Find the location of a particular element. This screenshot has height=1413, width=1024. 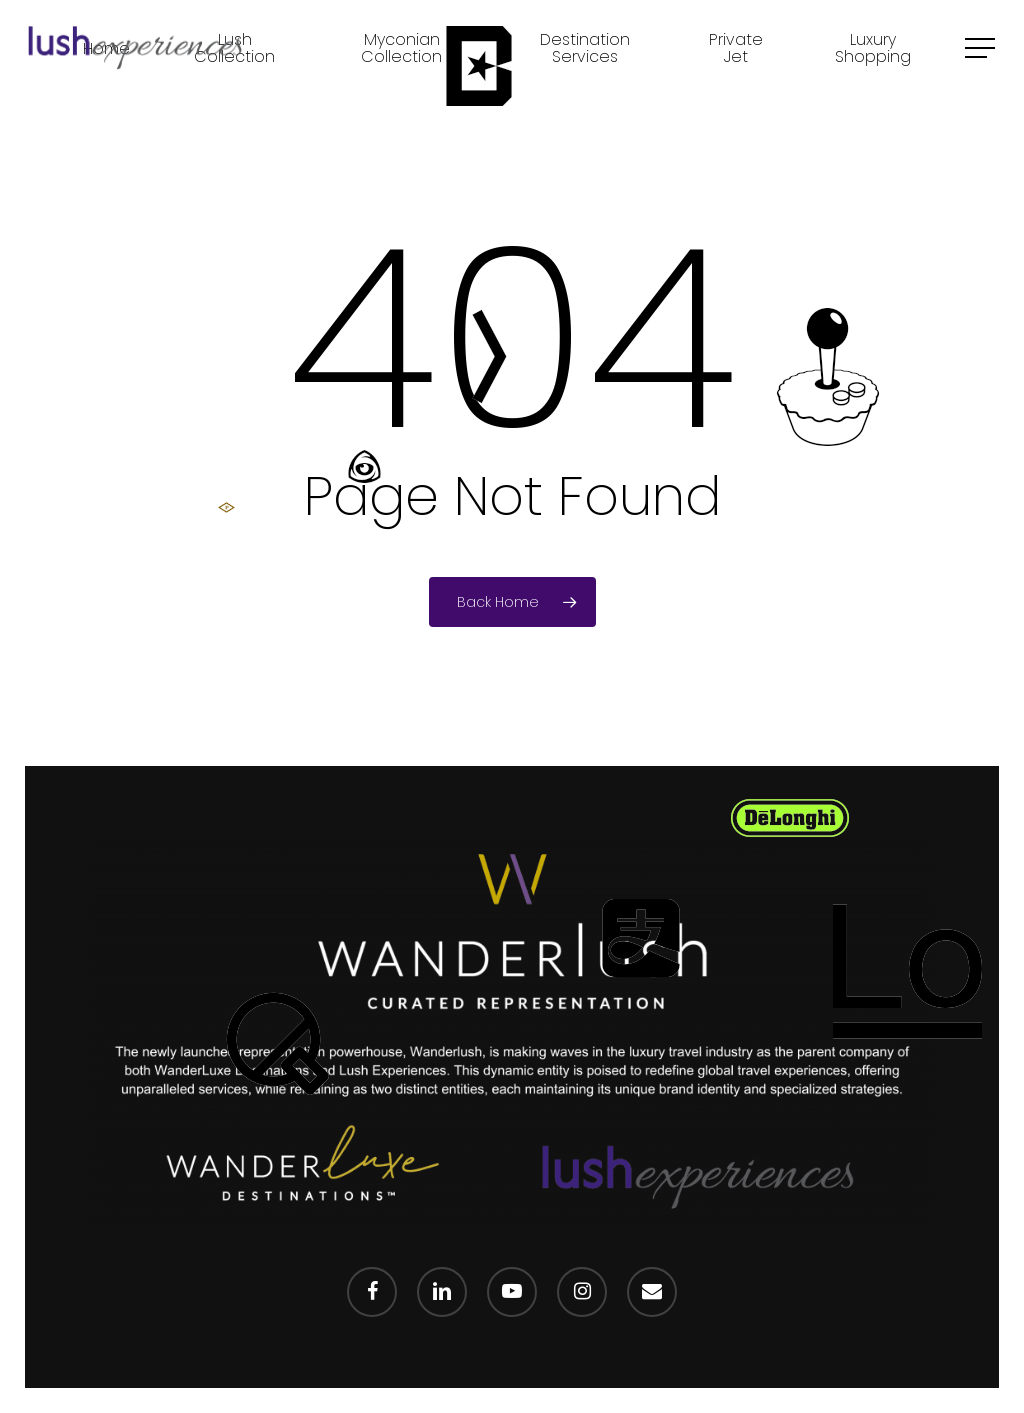

launch retropie emulation software is located at coordinates (828, 377).